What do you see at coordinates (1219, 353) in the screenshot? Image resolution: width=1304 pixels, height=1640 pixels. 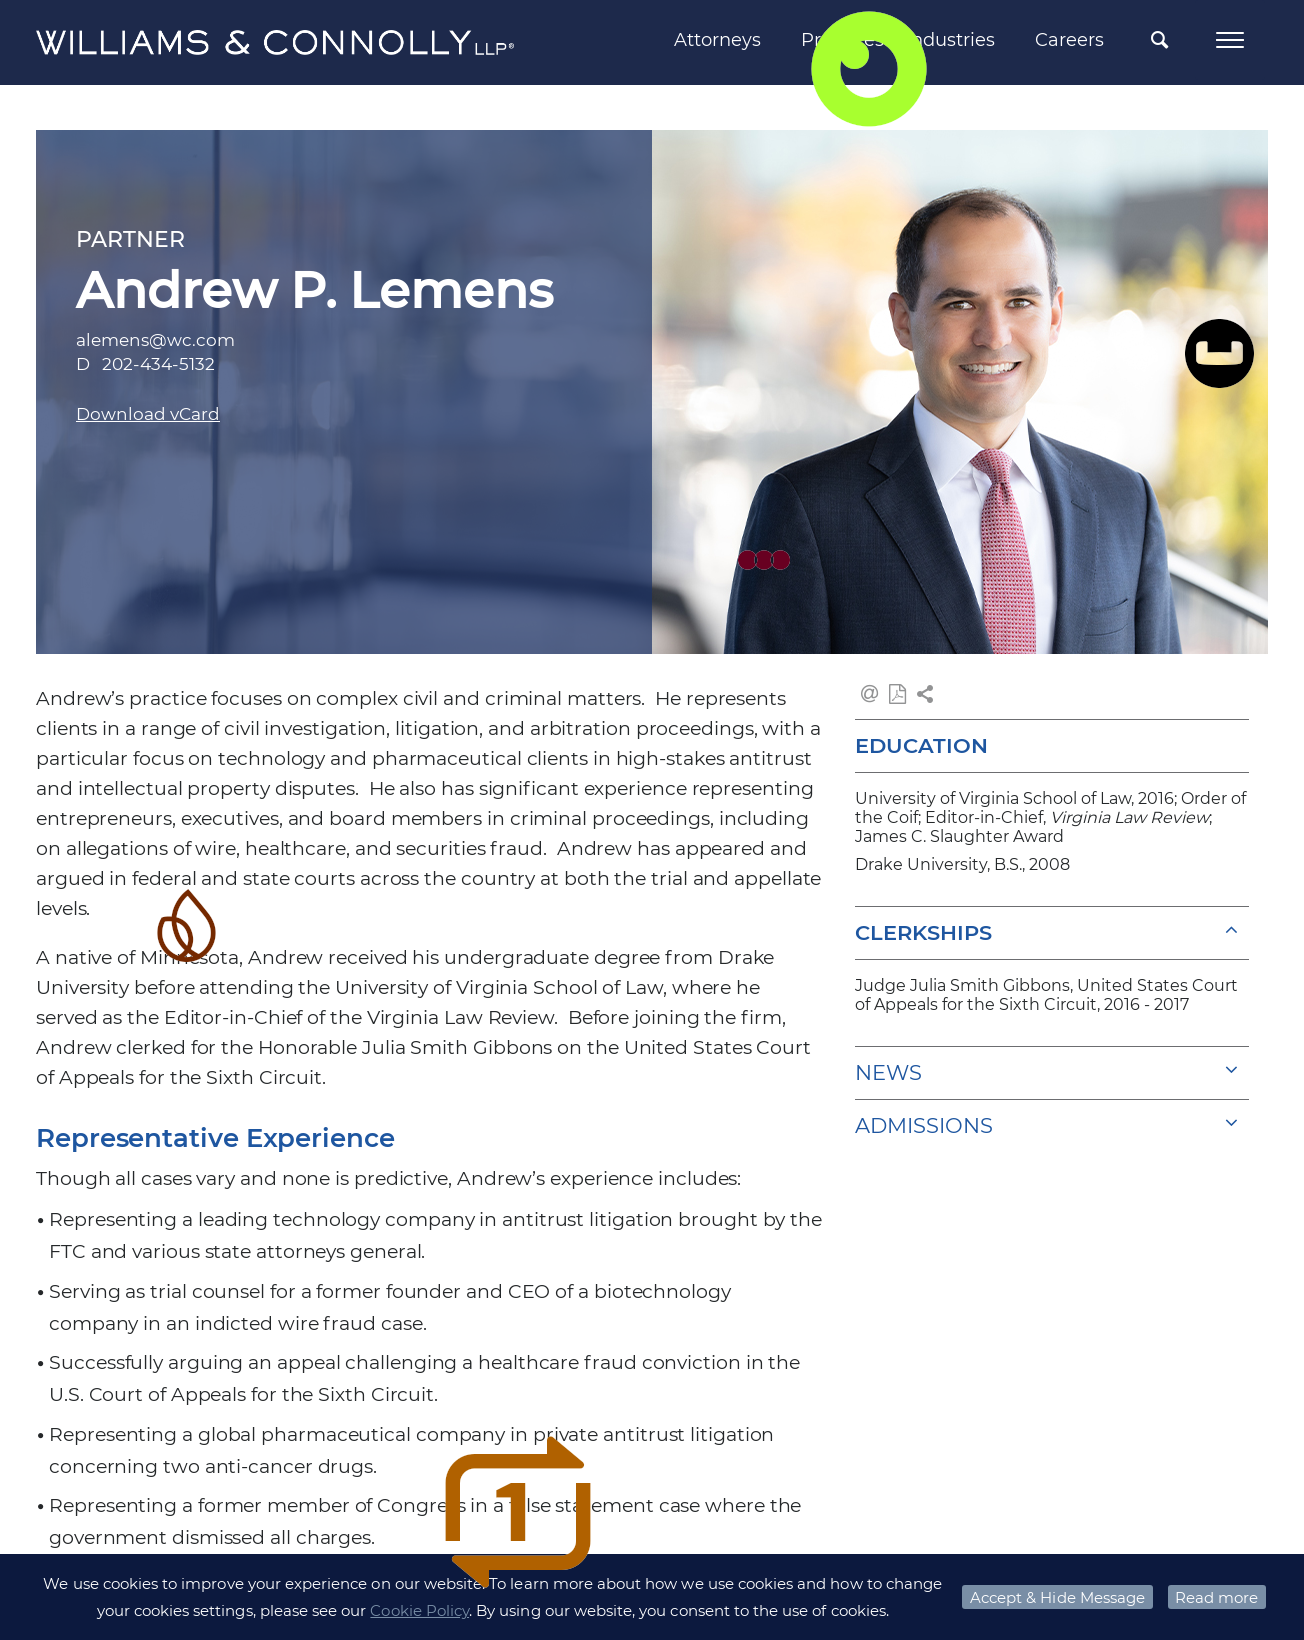 I see `couchbase database service logo` at bounding box center [1219, 353].